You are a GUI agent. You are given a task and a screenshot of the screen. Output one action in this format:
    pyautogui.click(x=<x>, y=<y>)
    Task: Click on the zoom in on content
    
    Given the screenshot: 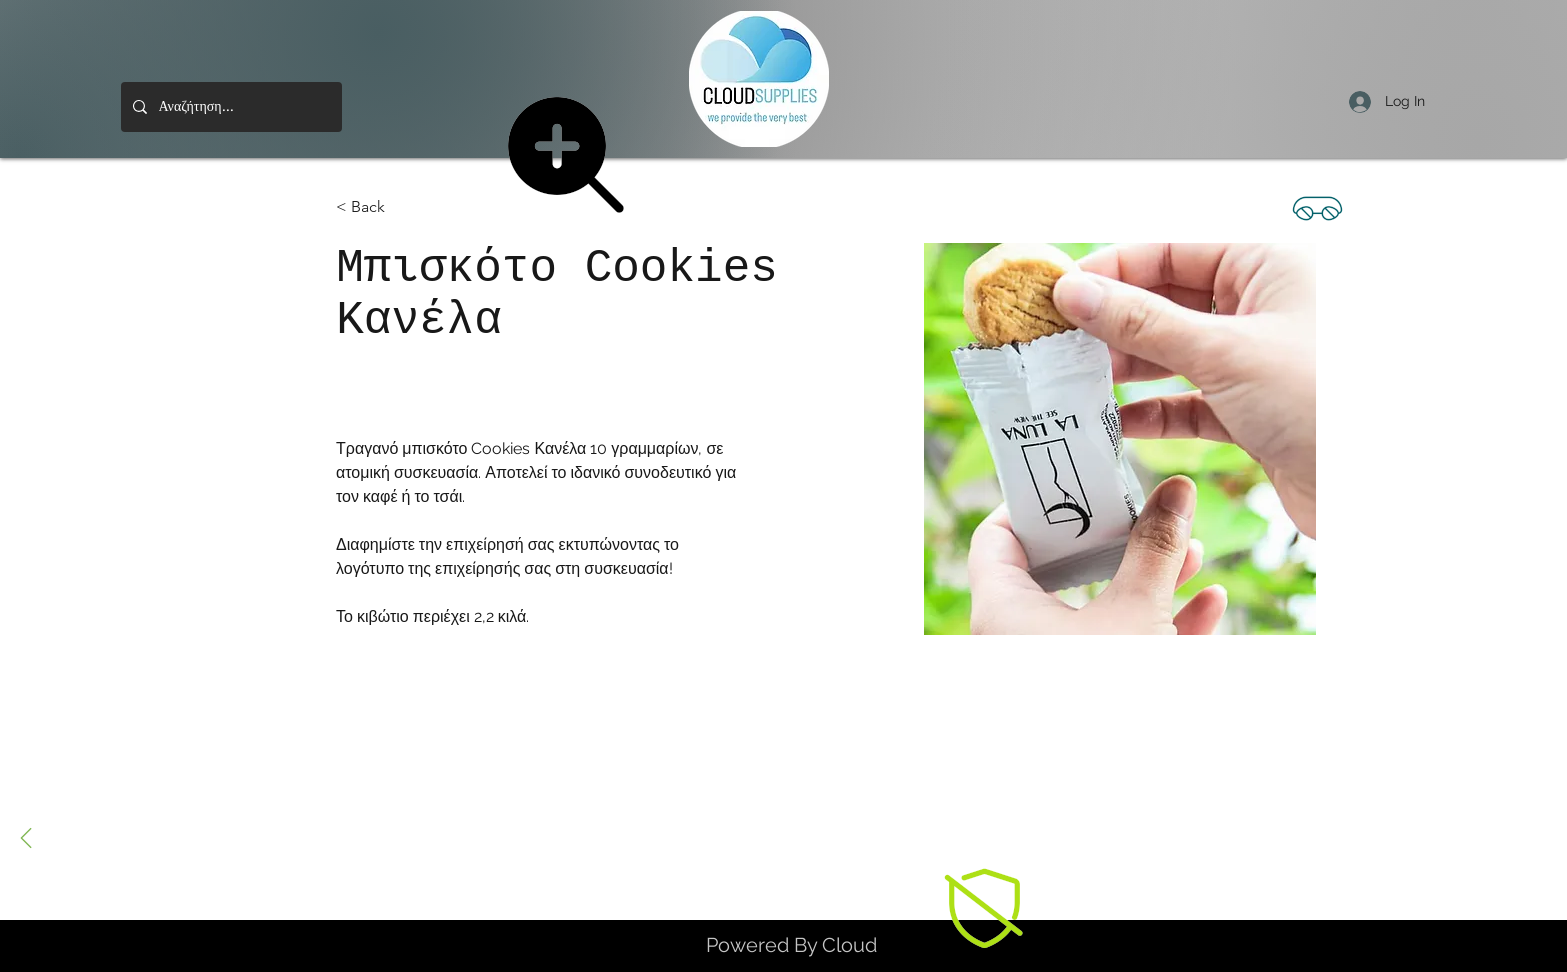 What is the action you would take?
    pyautogui.click(x=566, y=155)
    